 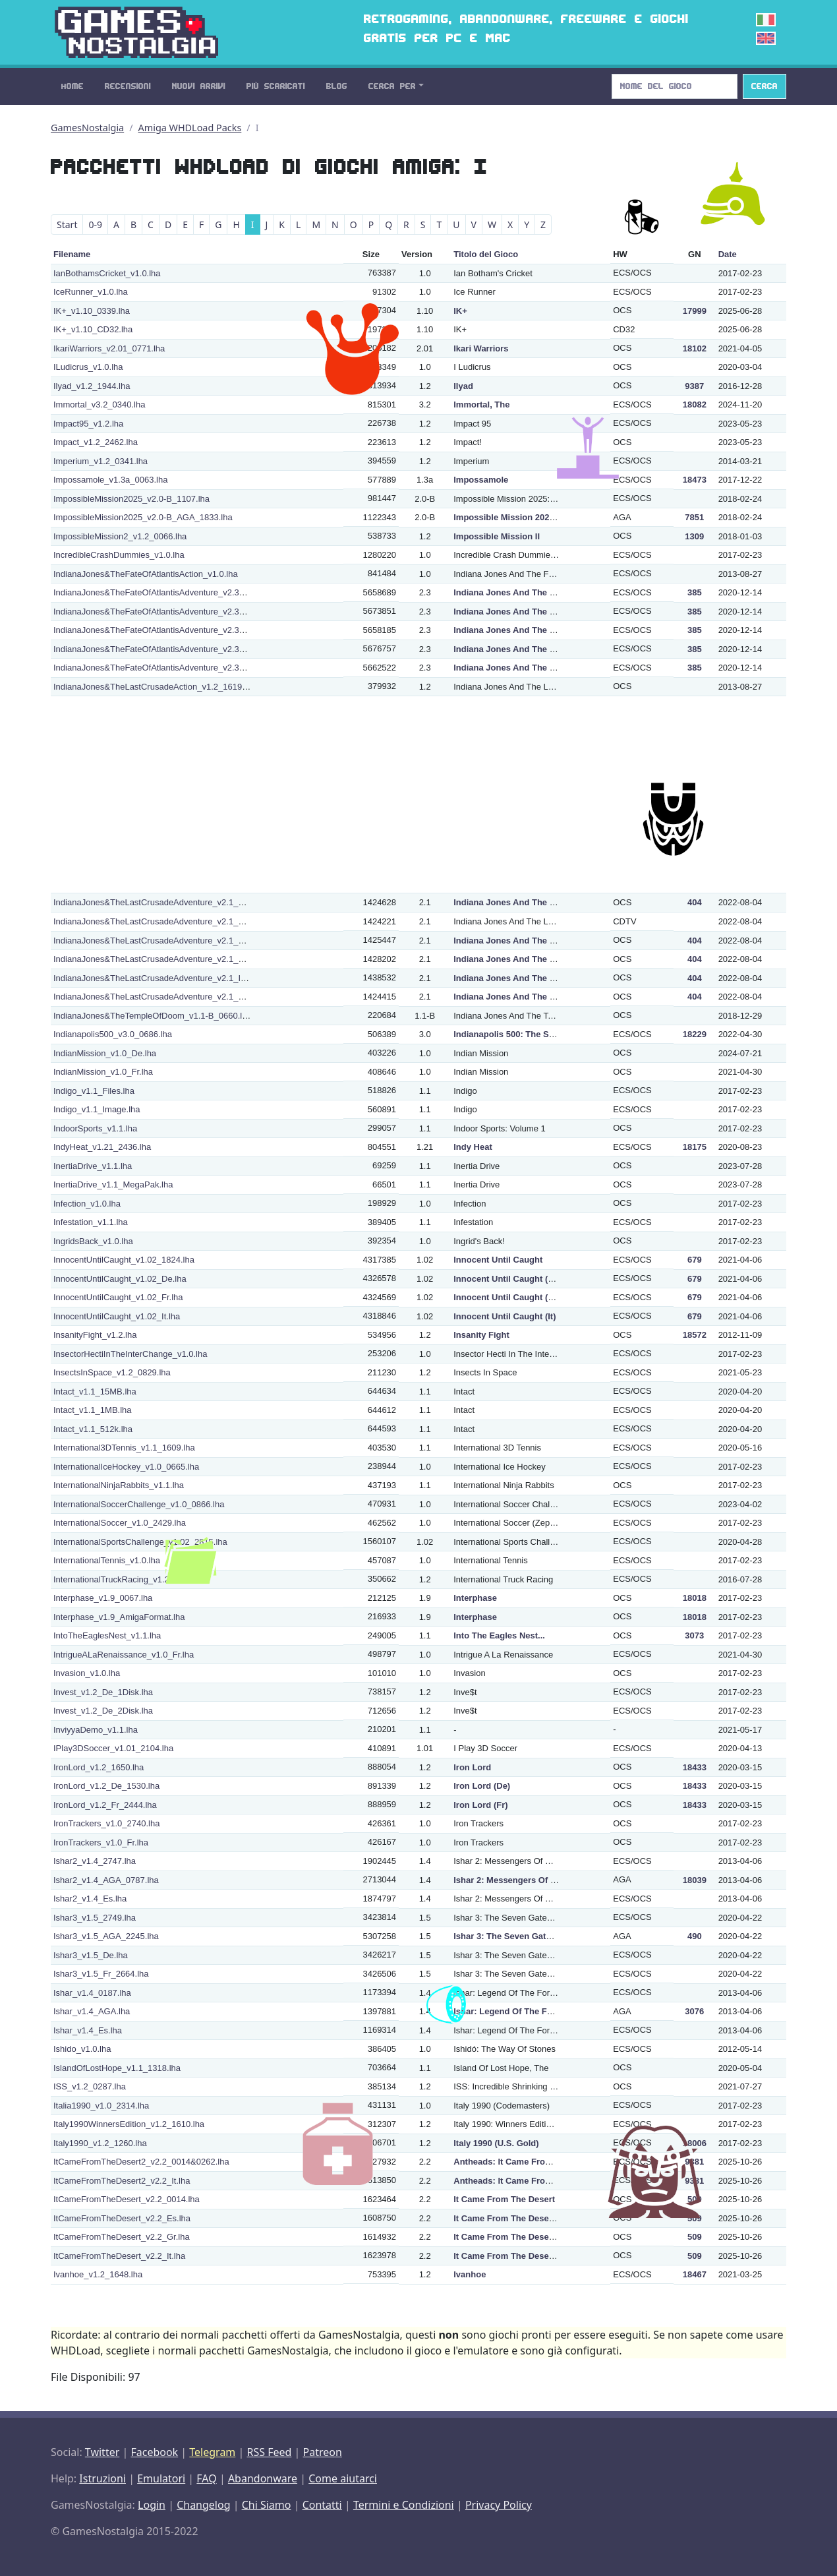 What do you see at coordinates (654, 2172) in the screenshot?
I see `select barbarian character class` at bounding box center [654, 2172].